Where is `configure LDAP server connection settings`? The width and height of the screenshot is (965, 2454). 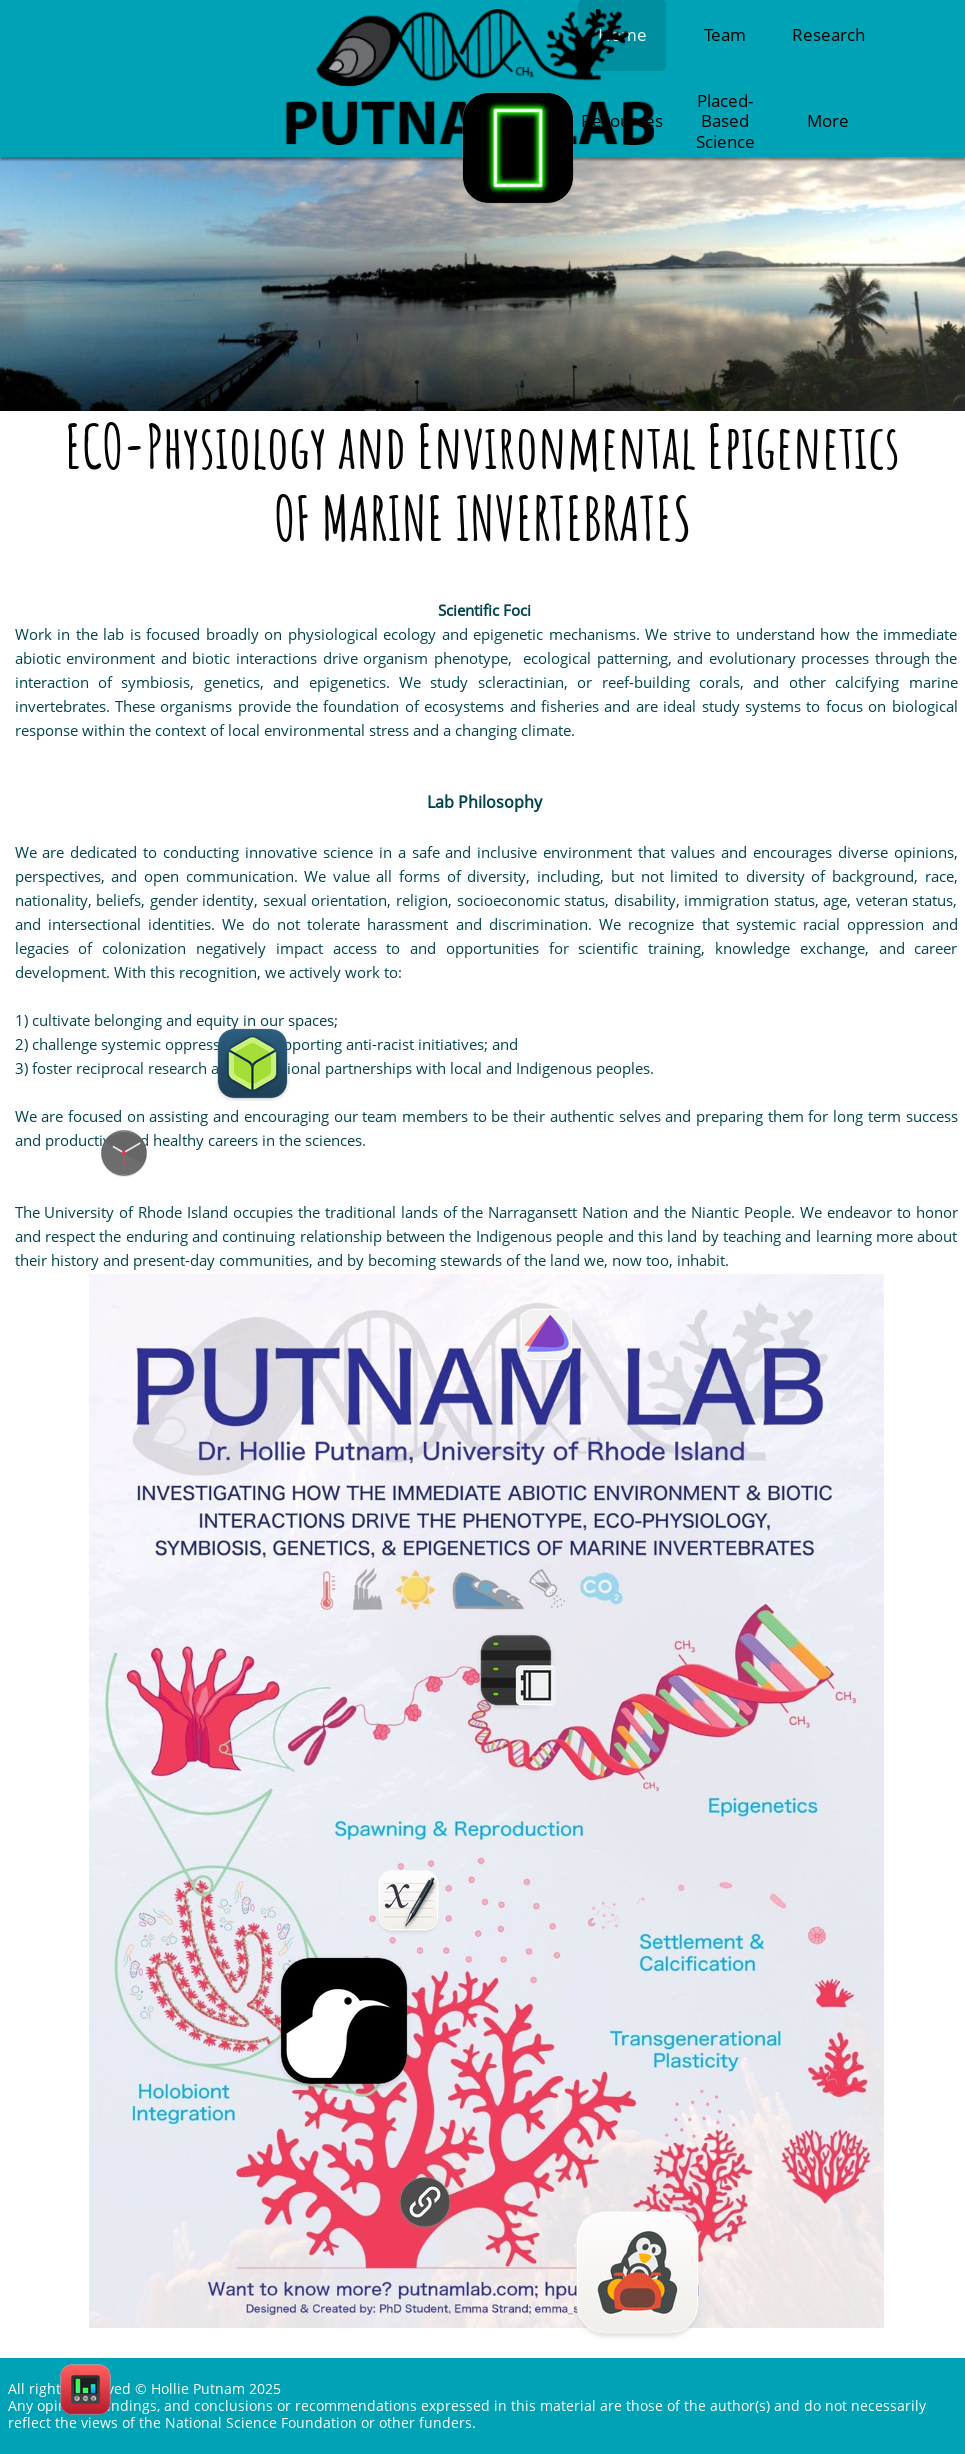 configure LDAP server connection settings is located at coordinates (516, 1671).